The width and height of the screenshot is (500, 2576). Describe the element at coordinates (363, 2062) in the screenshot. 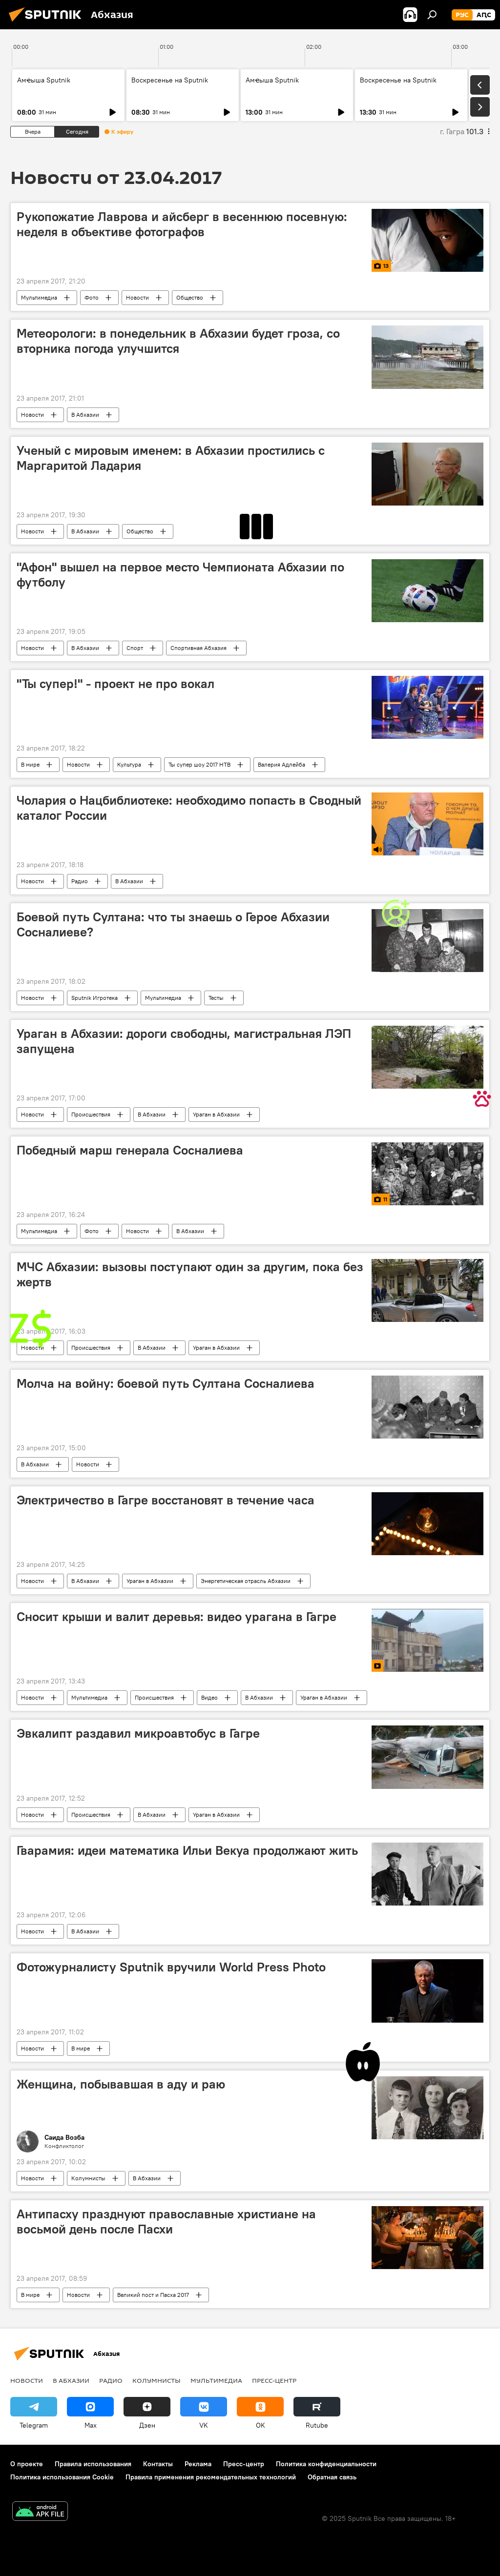

I see `view nutrition information` at that location.